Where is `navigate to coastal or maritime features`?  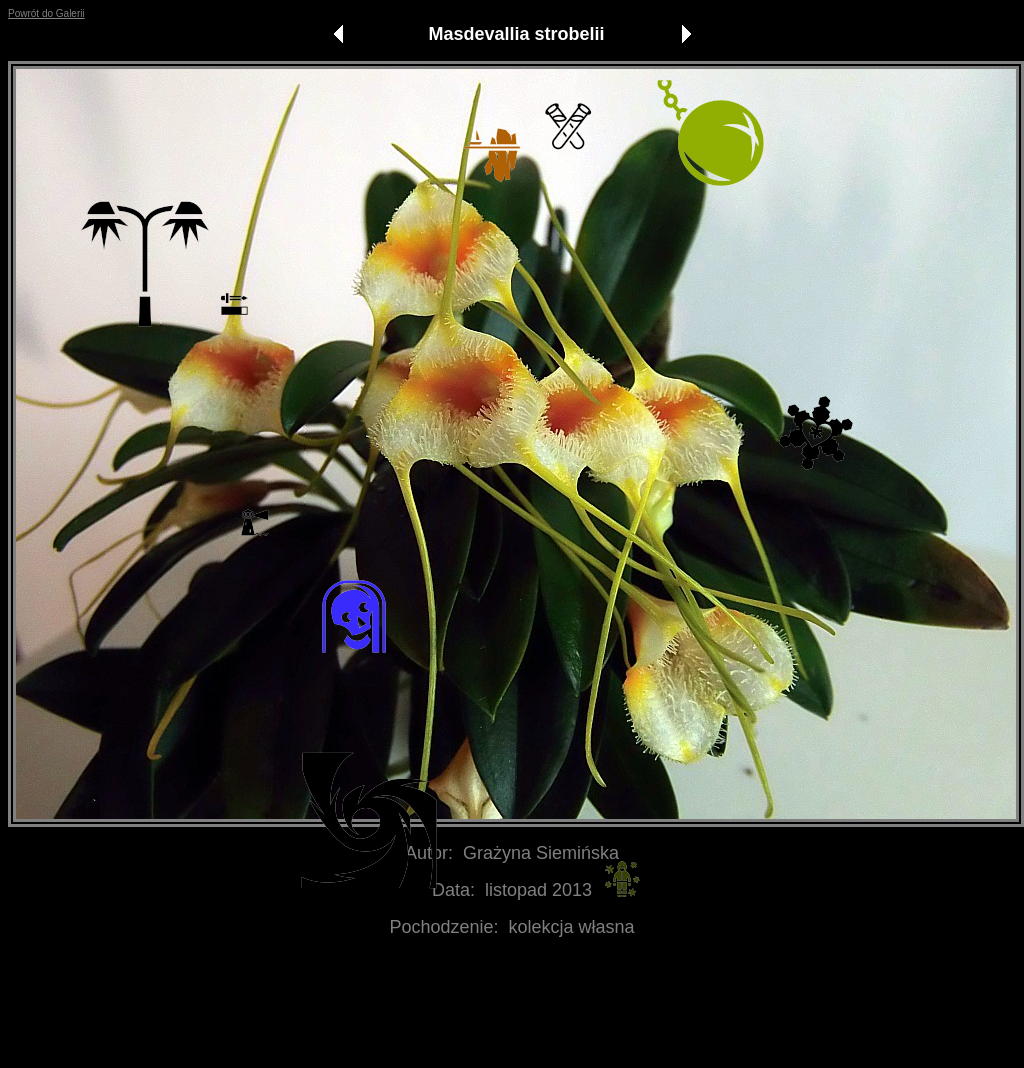 navigate to coastal or maritime features is located at coordinates (255, 522).